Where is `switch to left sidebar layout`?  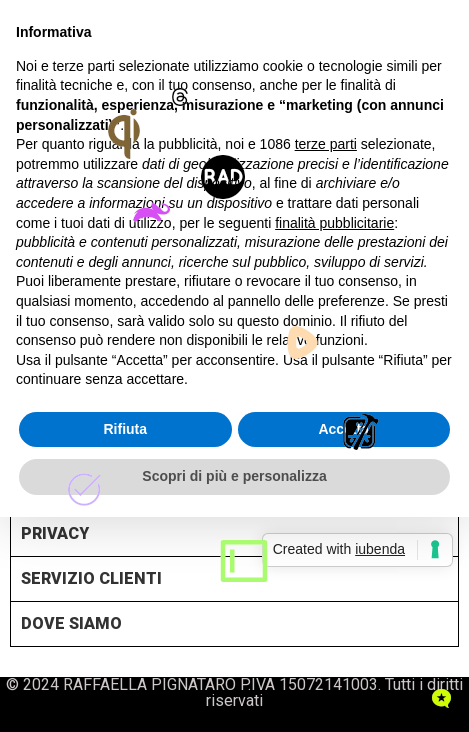 switch to left sidebar layout is located at coordinates (244, 561).